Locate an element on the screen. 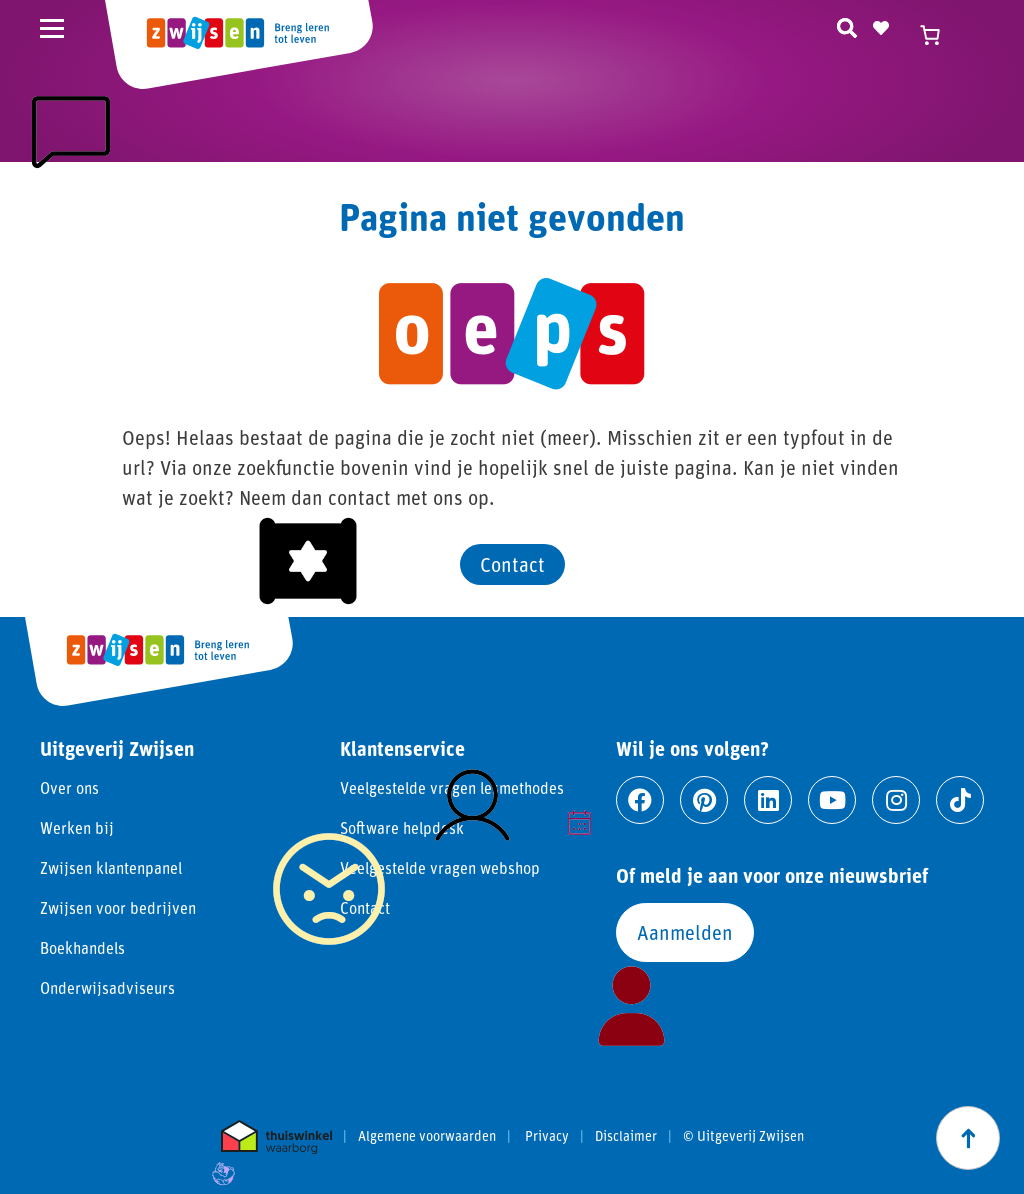 The image size is (1024, 1194). view calendar events is located at coordinates (579, 823).